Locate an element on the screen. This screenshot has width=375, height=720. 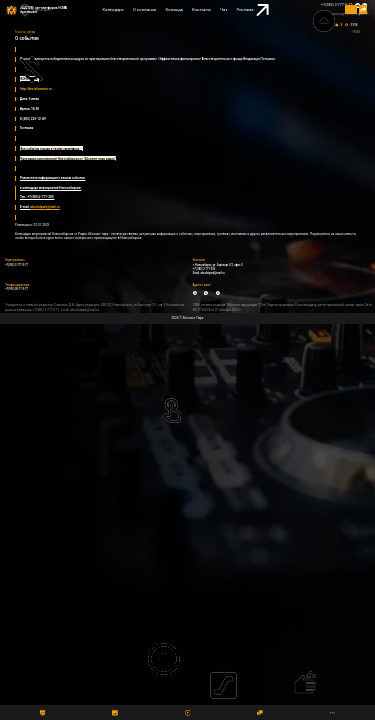
indicates no cost or free item is located at coordinates (31, 69).